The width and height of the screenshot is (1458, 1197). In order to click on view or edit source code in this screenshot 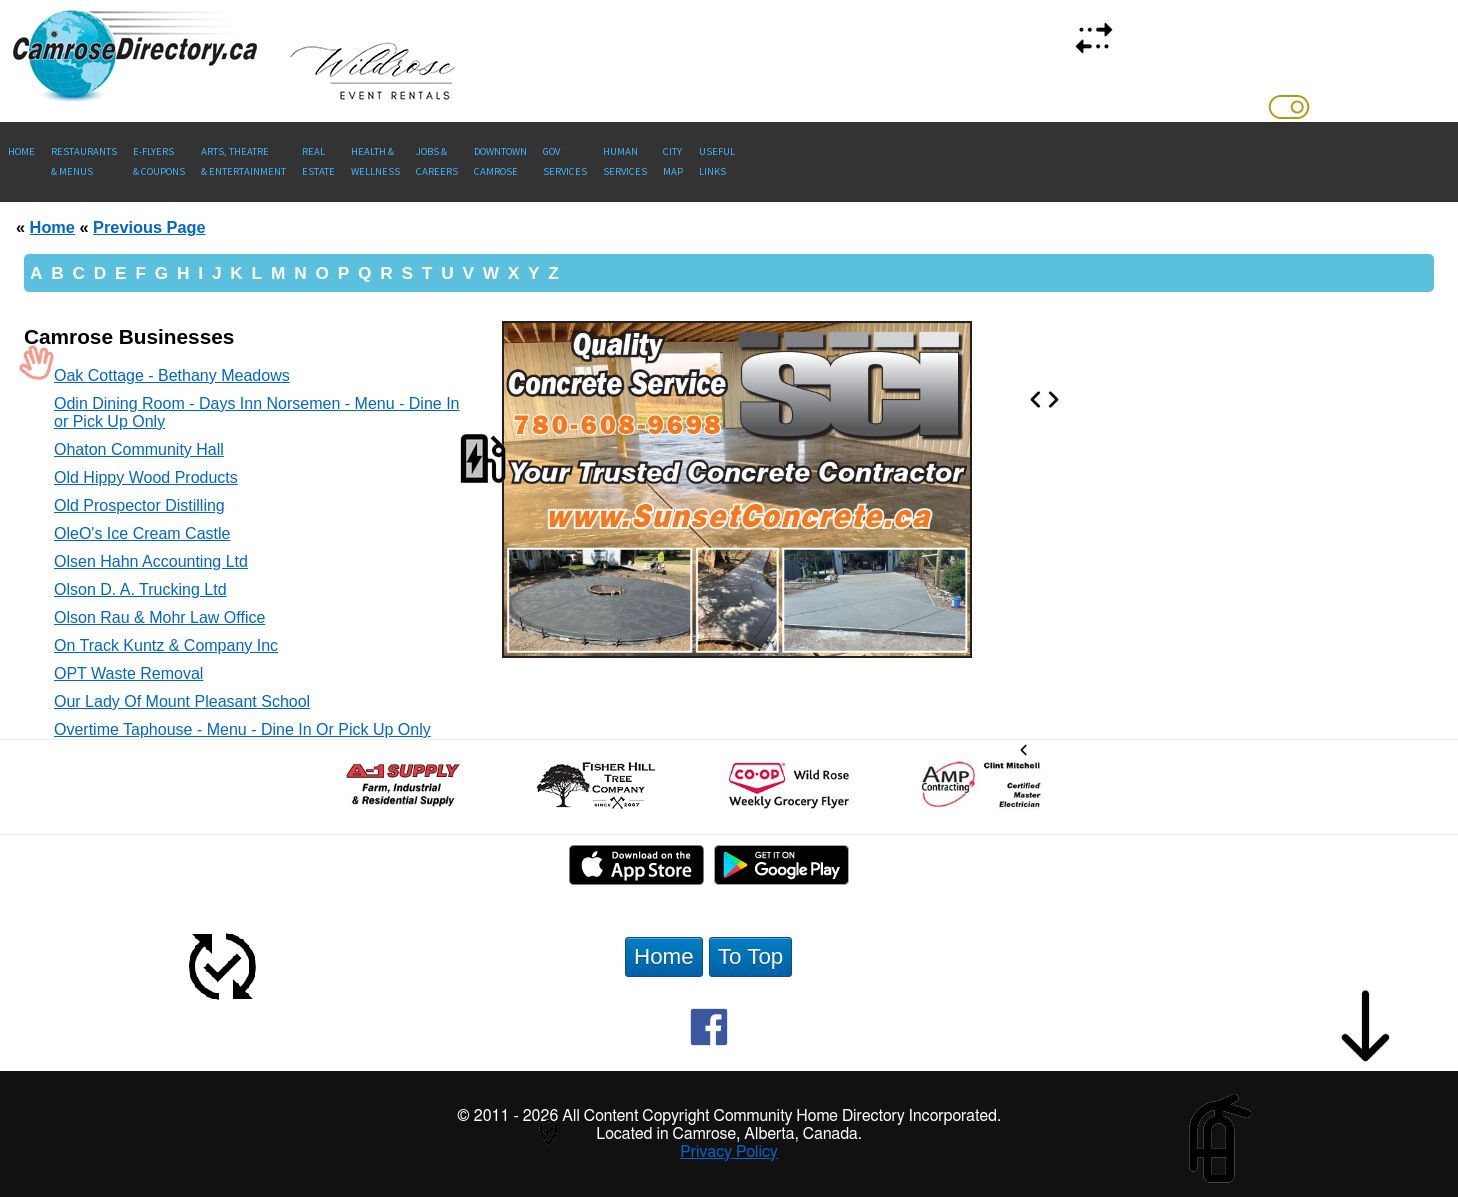, I will do `click(1044, 399)`.